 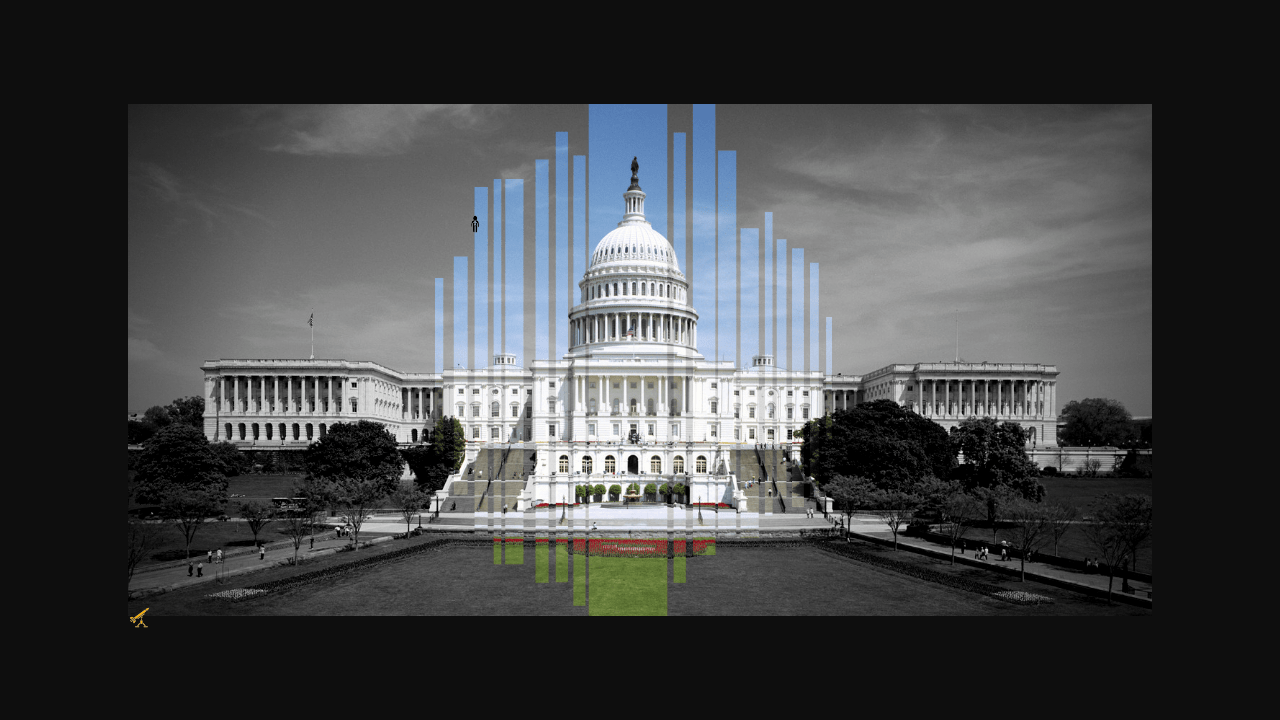 I want to click on access meditation or mindfulness features, so click(x=475, y=224).